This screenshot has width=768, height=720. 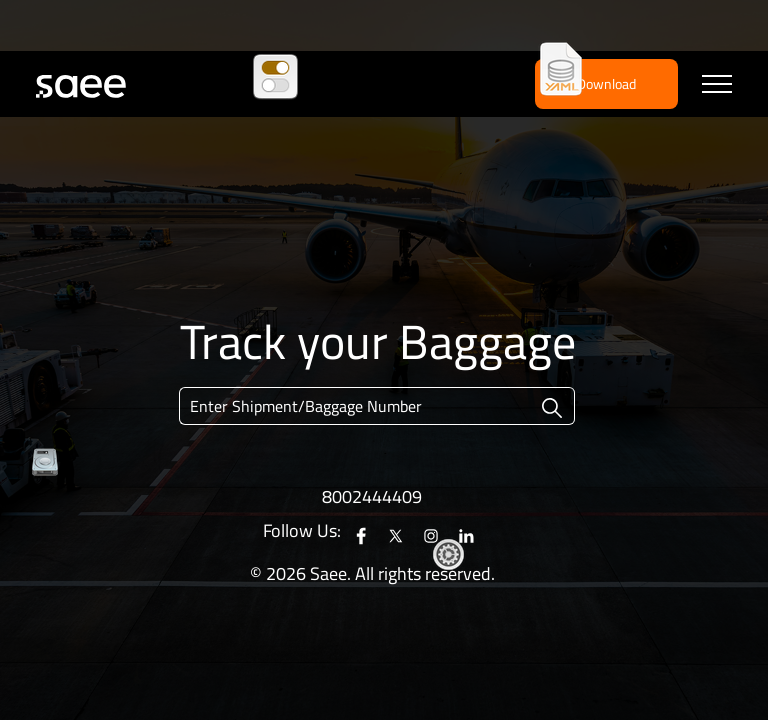 What do you see at coordinates (45, 462) in the screenshot?
I see `access local hard drive storage` at bounding box center [45, 462].